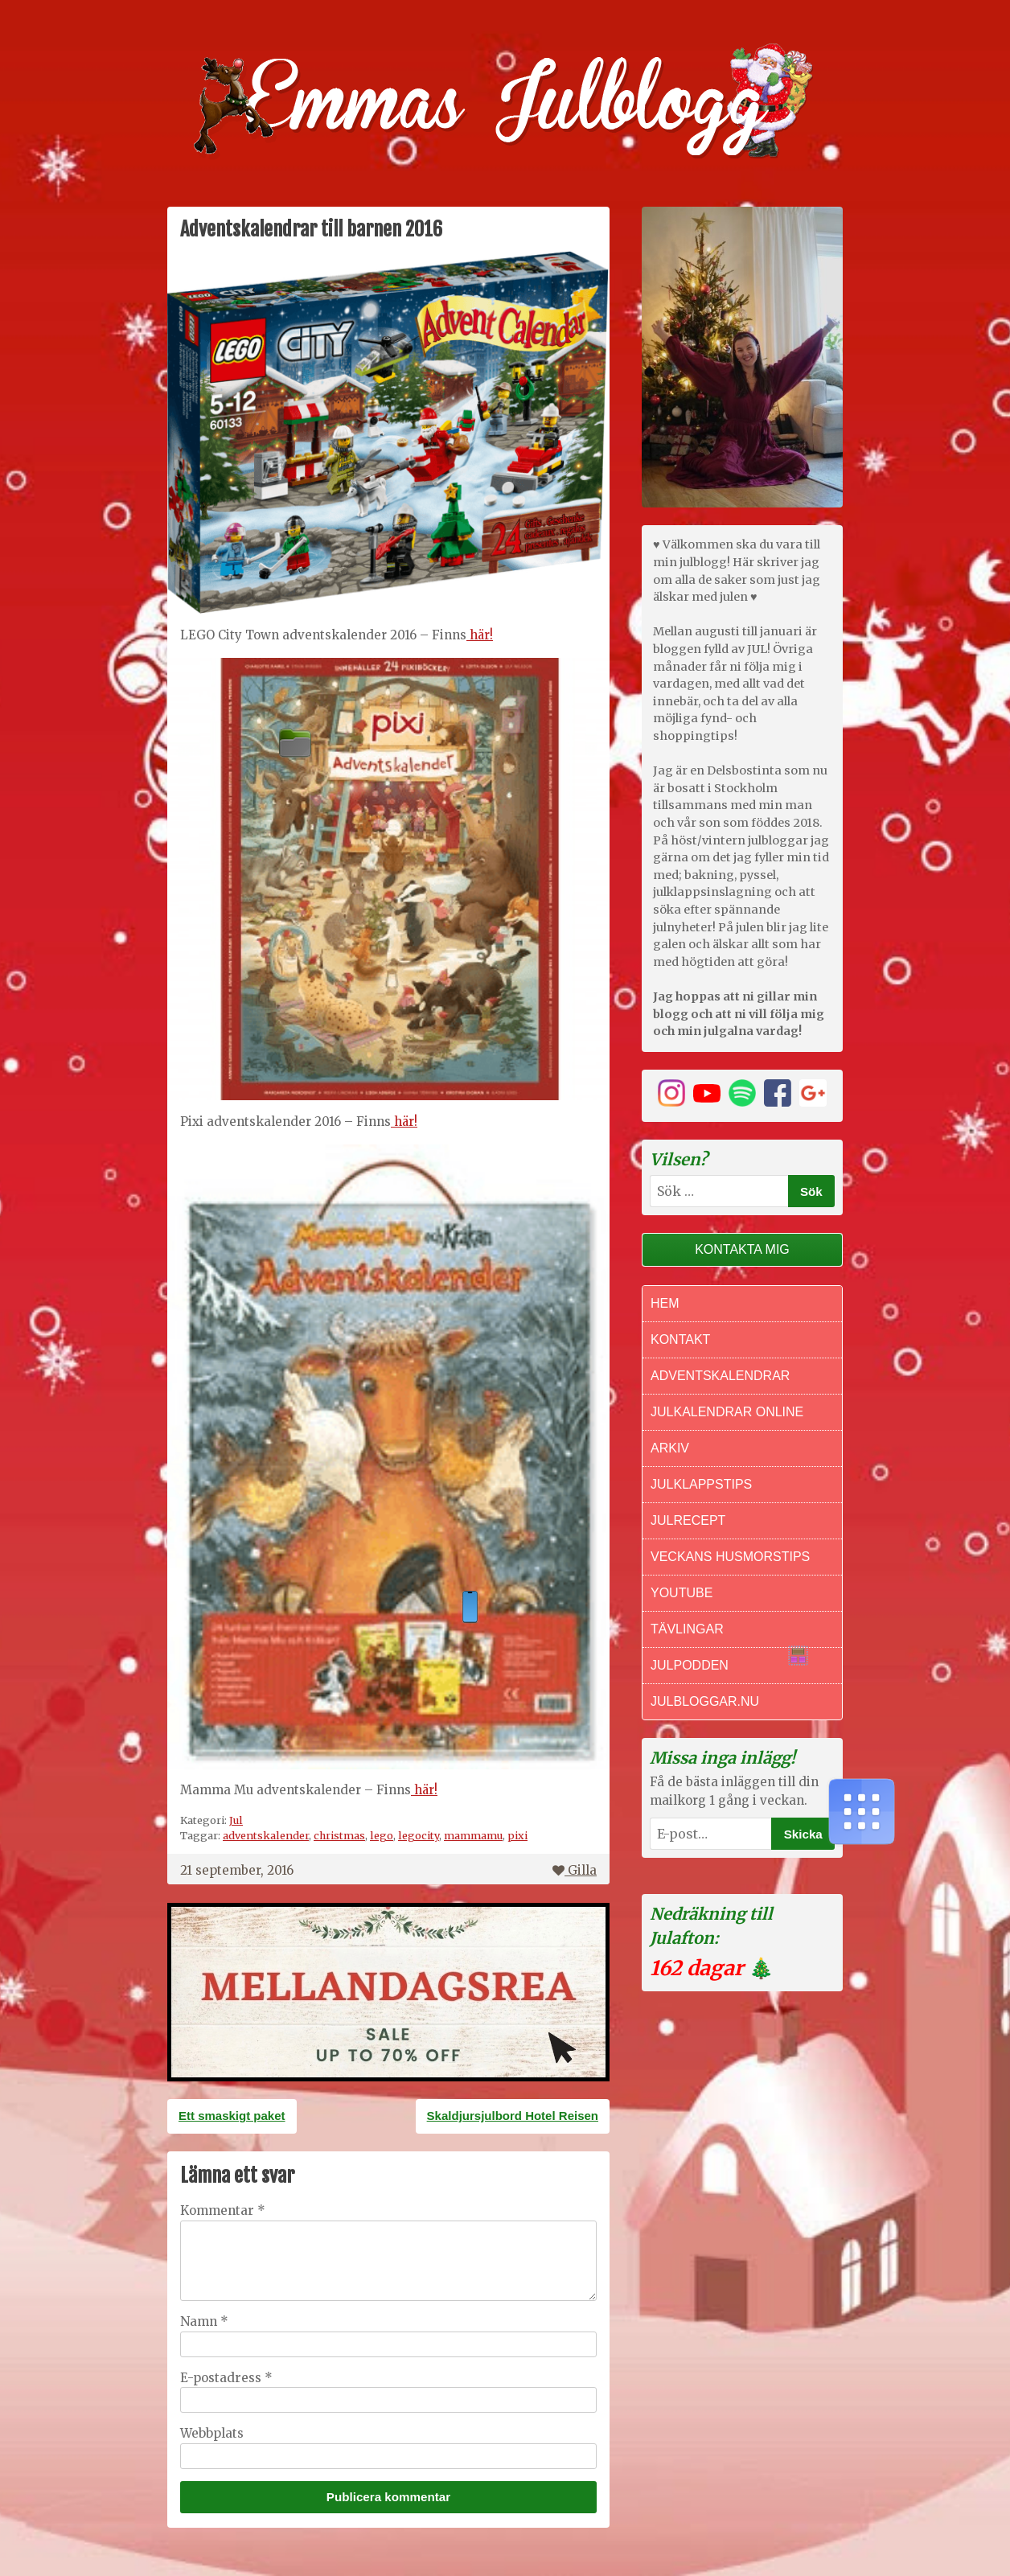 The height and width of the screenshot is (2576, 1010). Describe the element at coordinates (295, 742) in the screenshot. I see `open folder containing files` at that location.